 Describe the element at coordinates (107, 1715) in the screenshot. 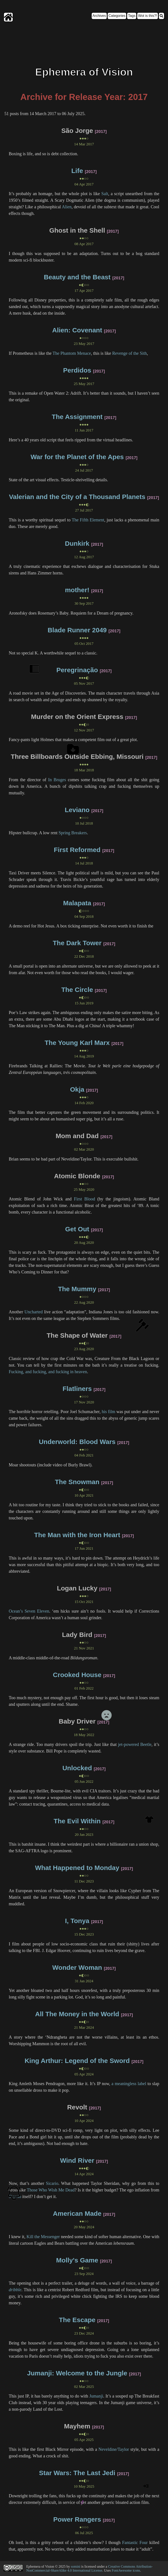

I see `indicate negative feedback or dissatisfaction` at that location.